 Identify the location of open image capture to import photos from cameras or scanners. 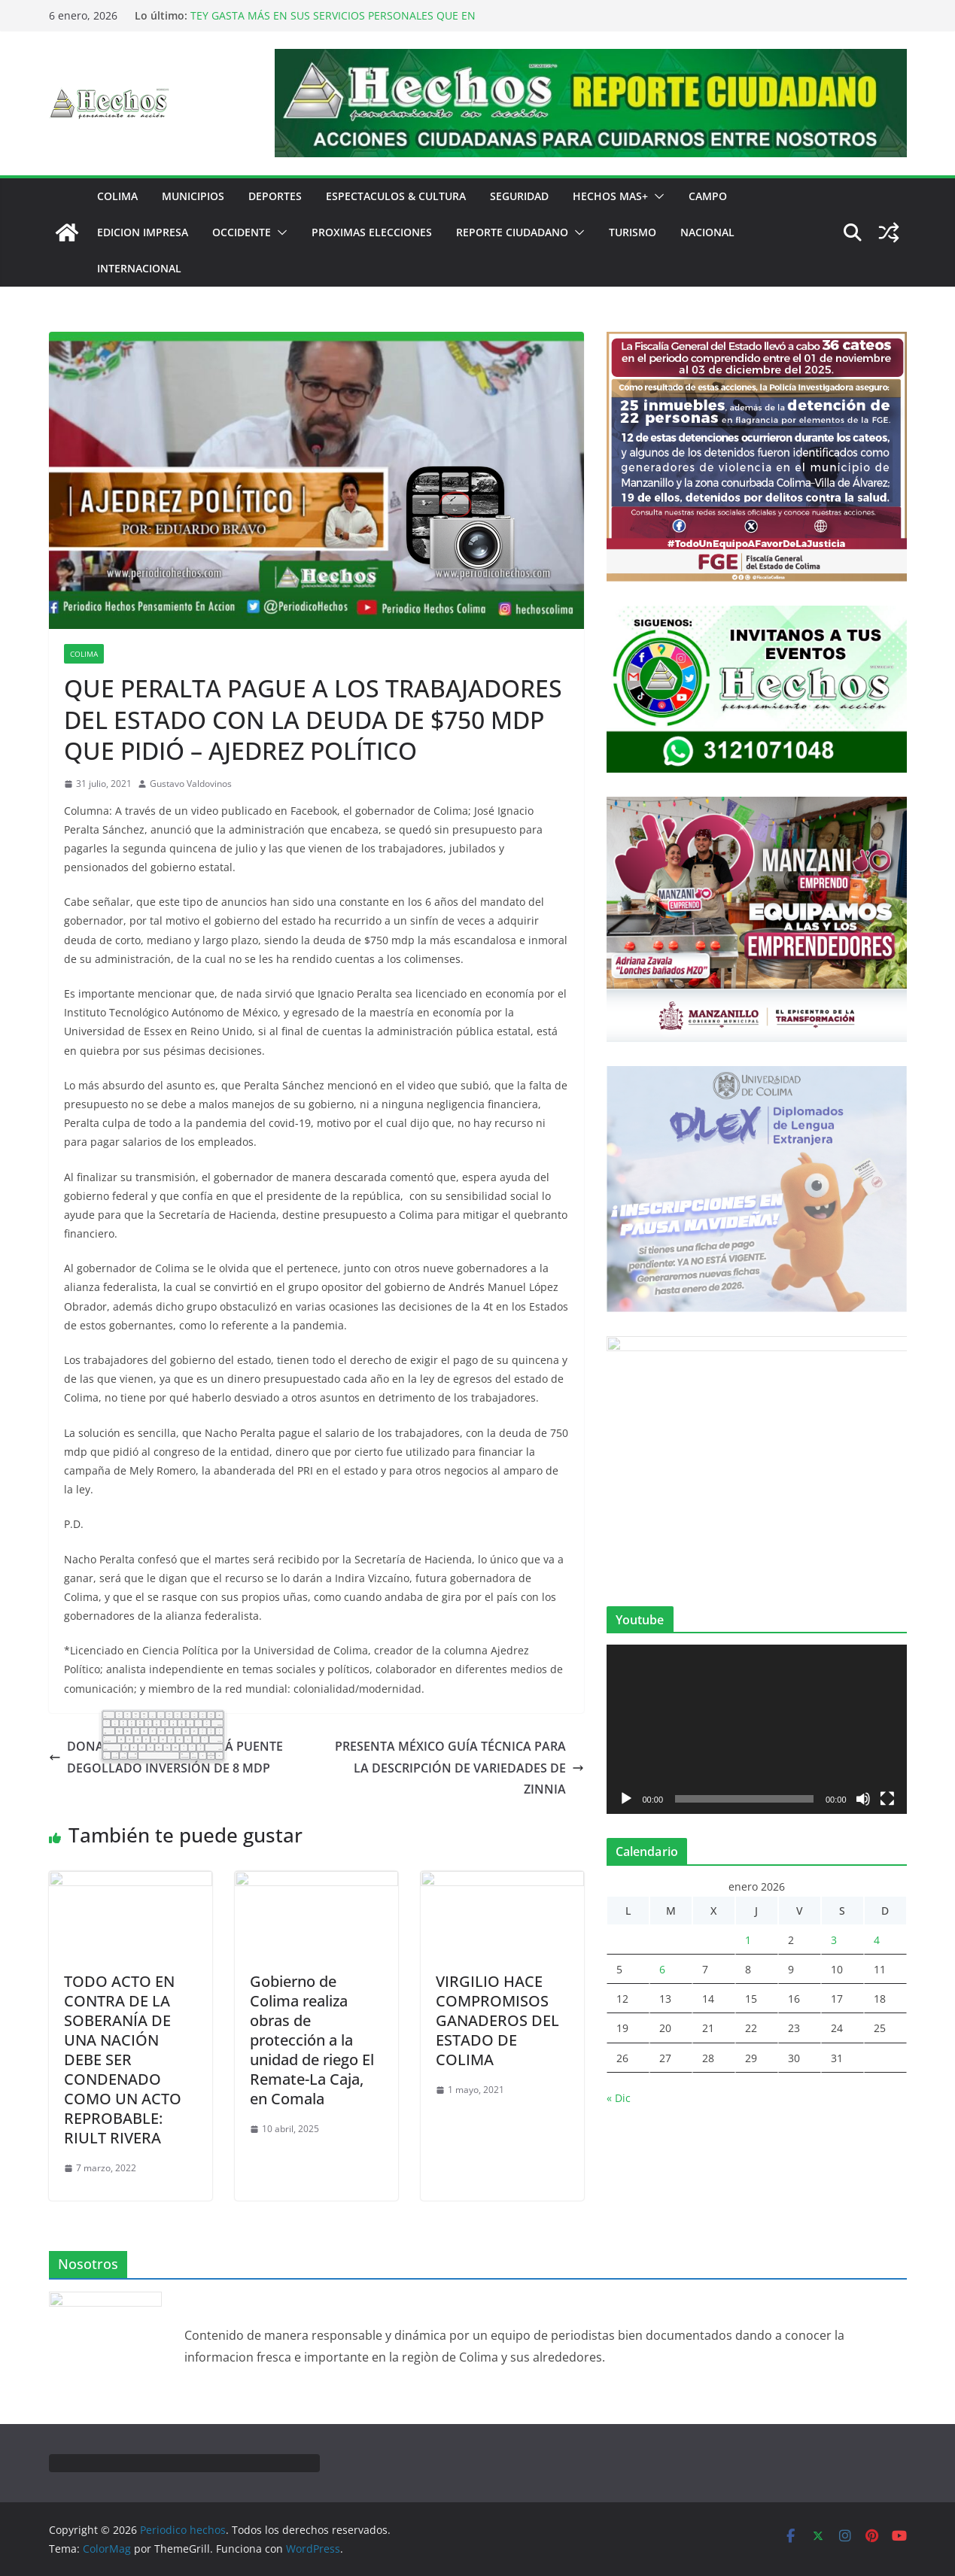
(455, 515).